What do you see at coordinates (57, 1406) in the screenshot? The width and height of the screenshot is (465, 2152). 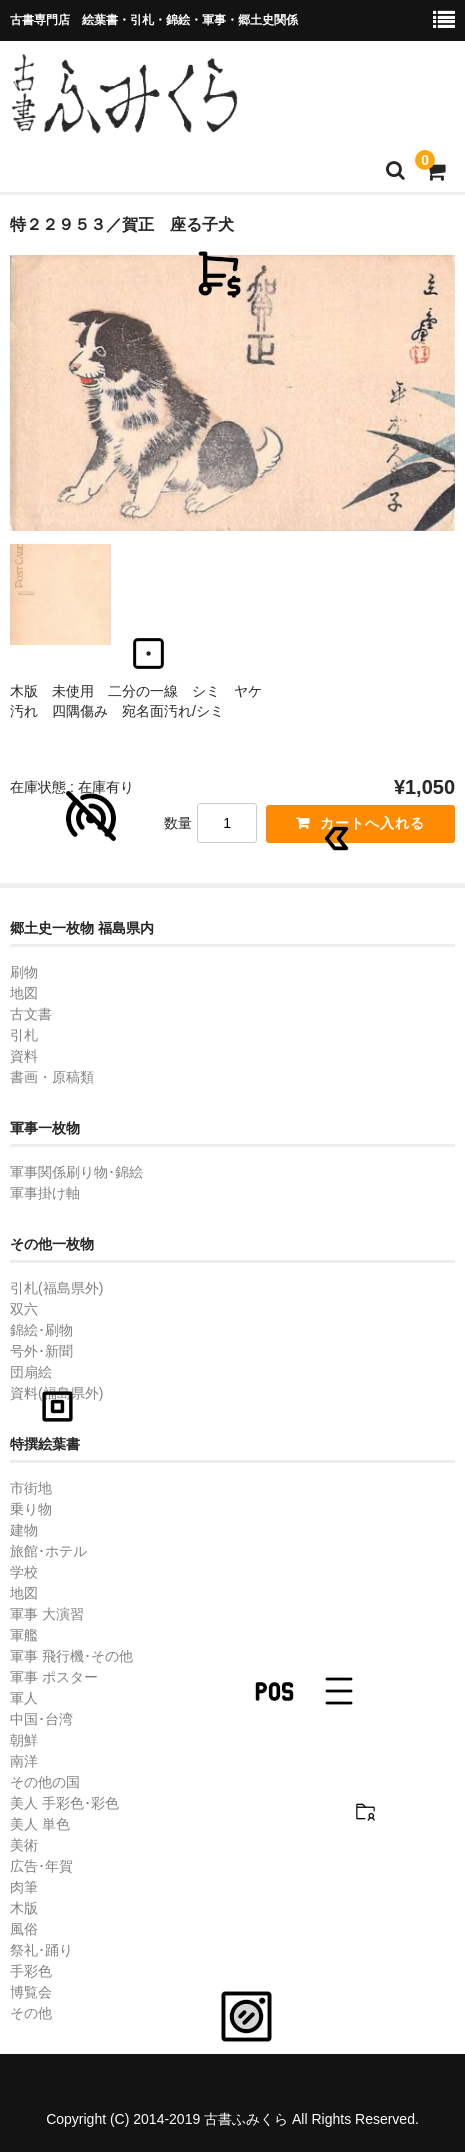 I see `Square payment services logo` at bounding box center [57, 1406].